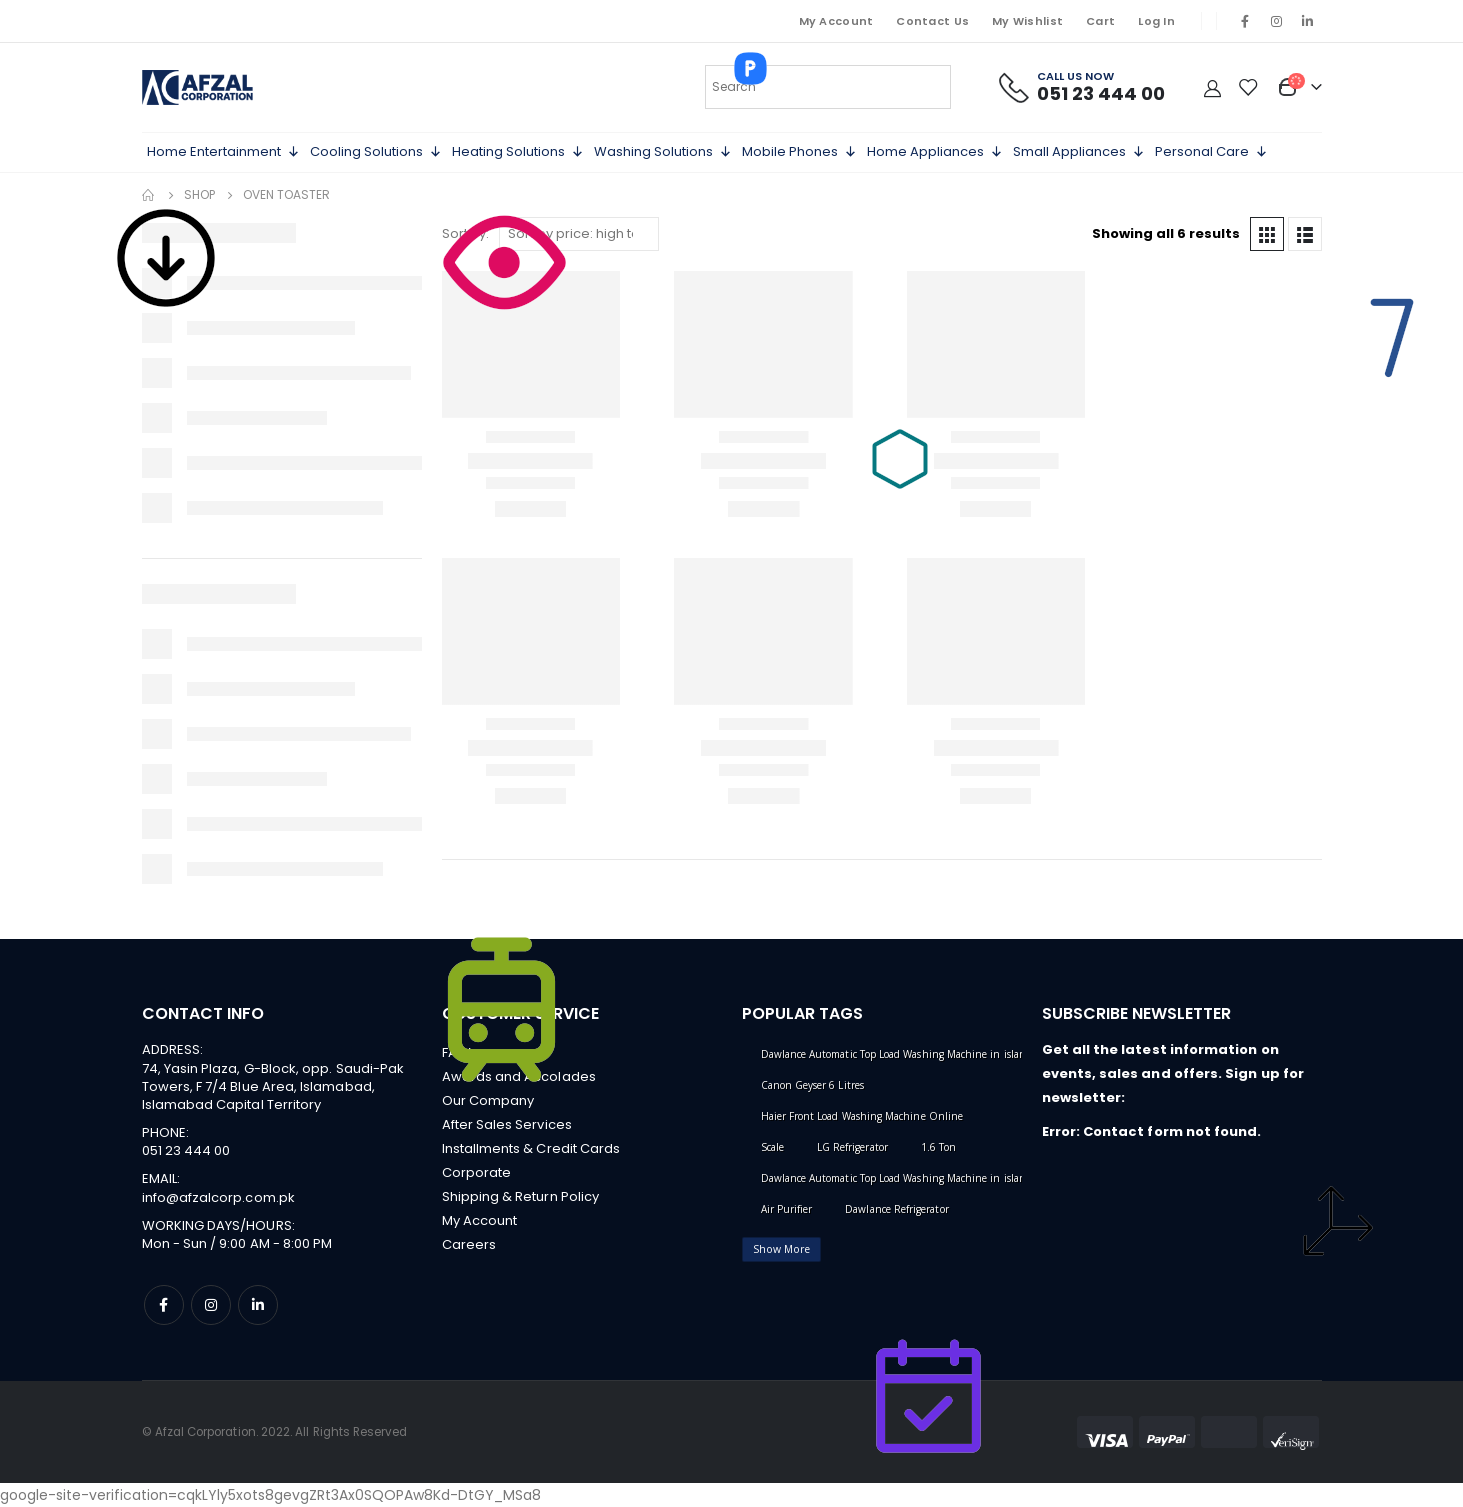  I want to click on indicates a hexagonal shape or geometric element, so click(900, 459).